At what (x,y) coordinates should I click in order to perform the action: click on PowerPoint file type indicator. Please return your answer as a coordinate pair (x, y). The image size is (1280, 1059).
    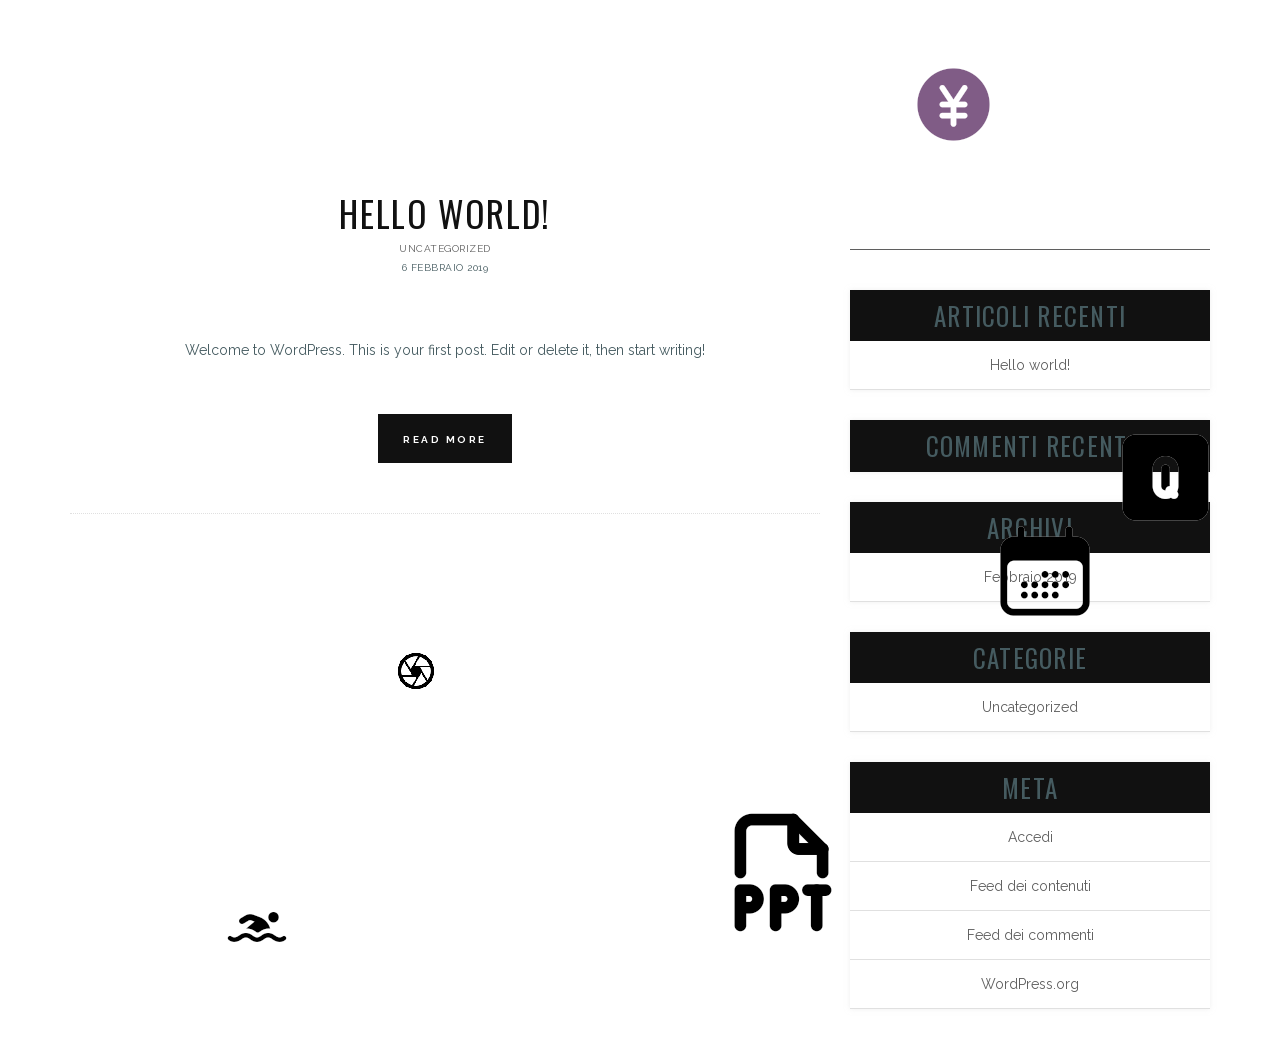
    Looking at the image, I should click on (781, 872).